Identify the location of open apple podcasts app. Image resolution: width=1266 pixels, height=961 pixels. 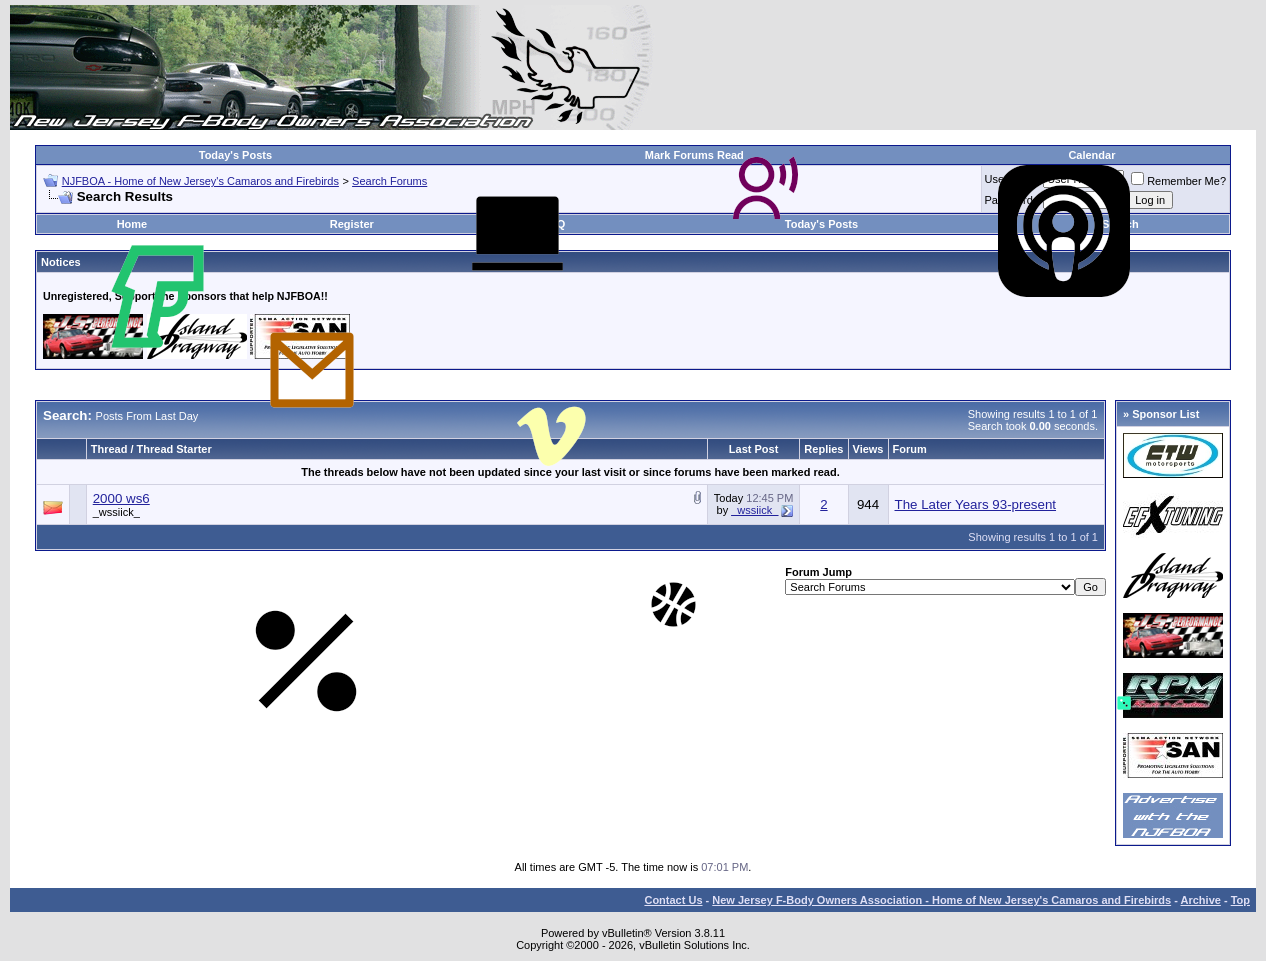
(1064, 231).